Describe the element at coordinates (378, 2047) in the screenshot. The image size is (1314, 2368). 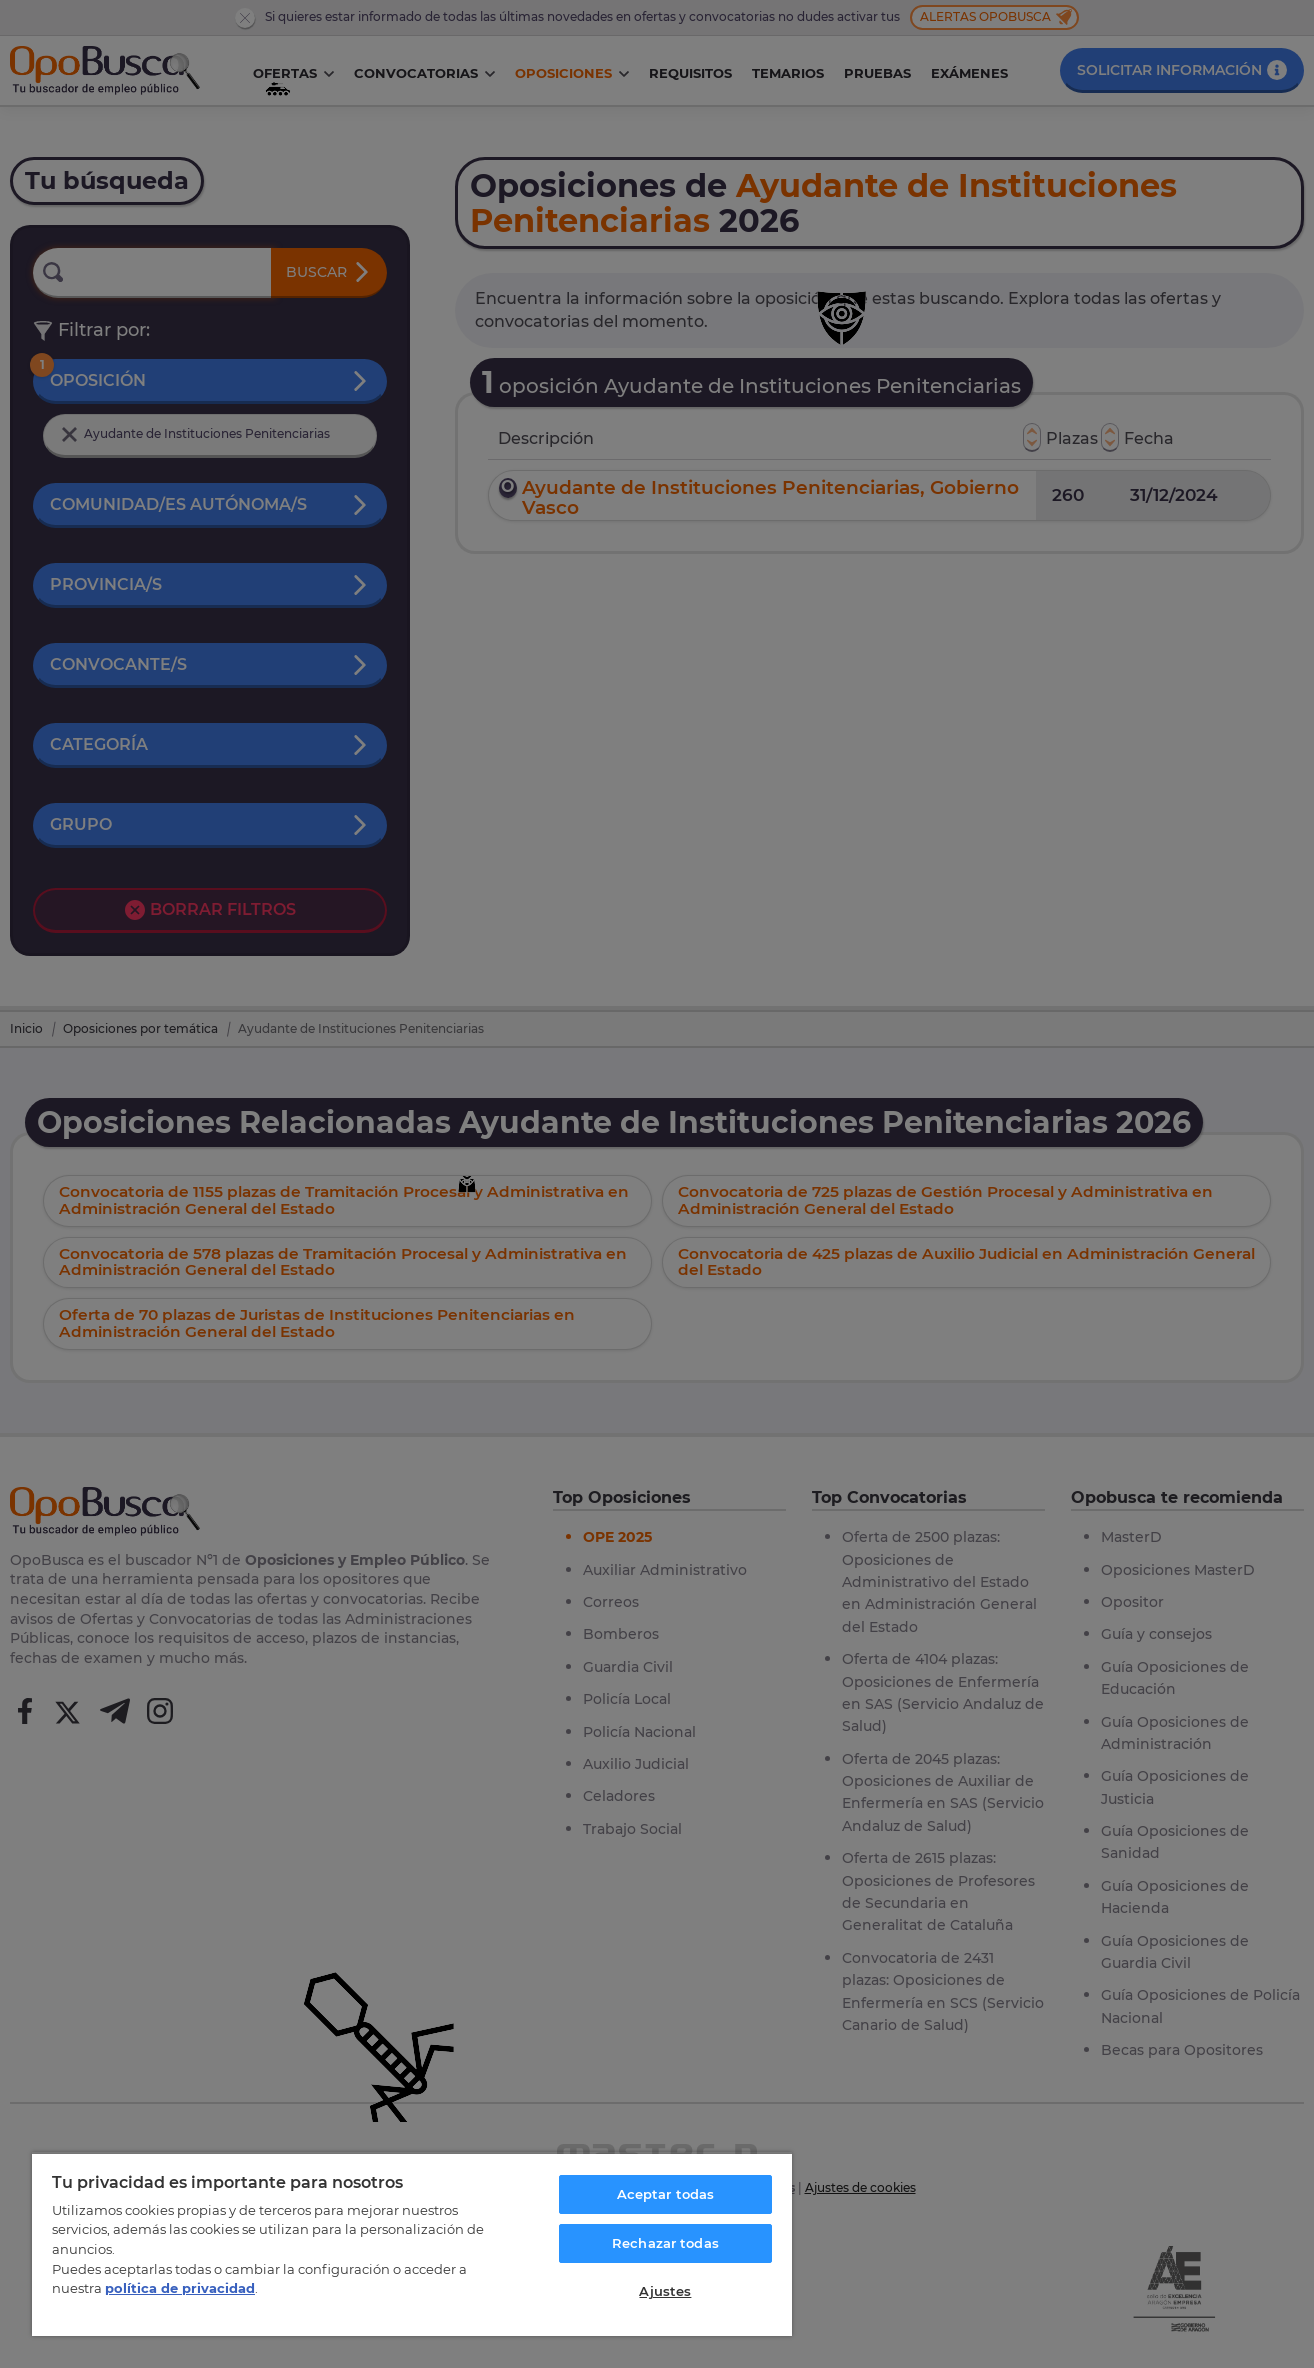
I see `indicates virus or malware detected` at that location.